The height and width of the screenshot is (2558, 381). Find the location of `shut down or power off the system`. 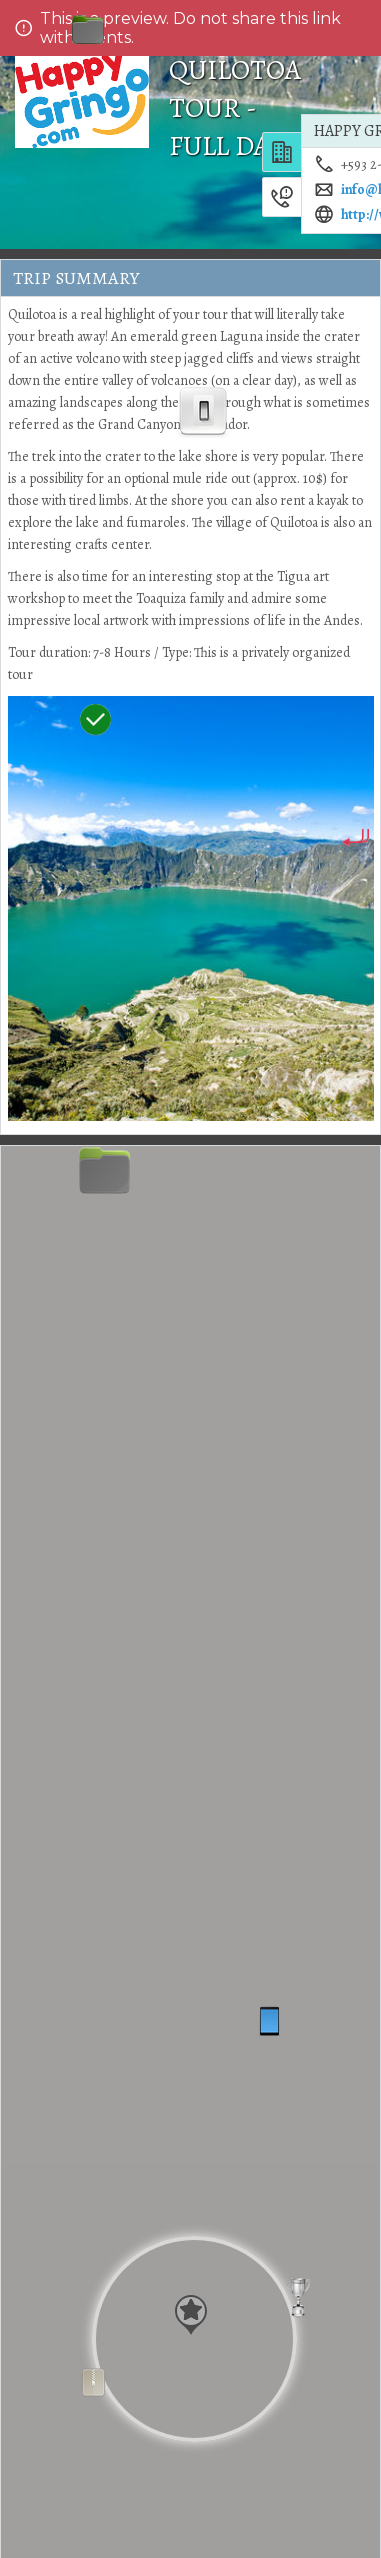

shut down or power off the system is located at coordinates (203, 411).